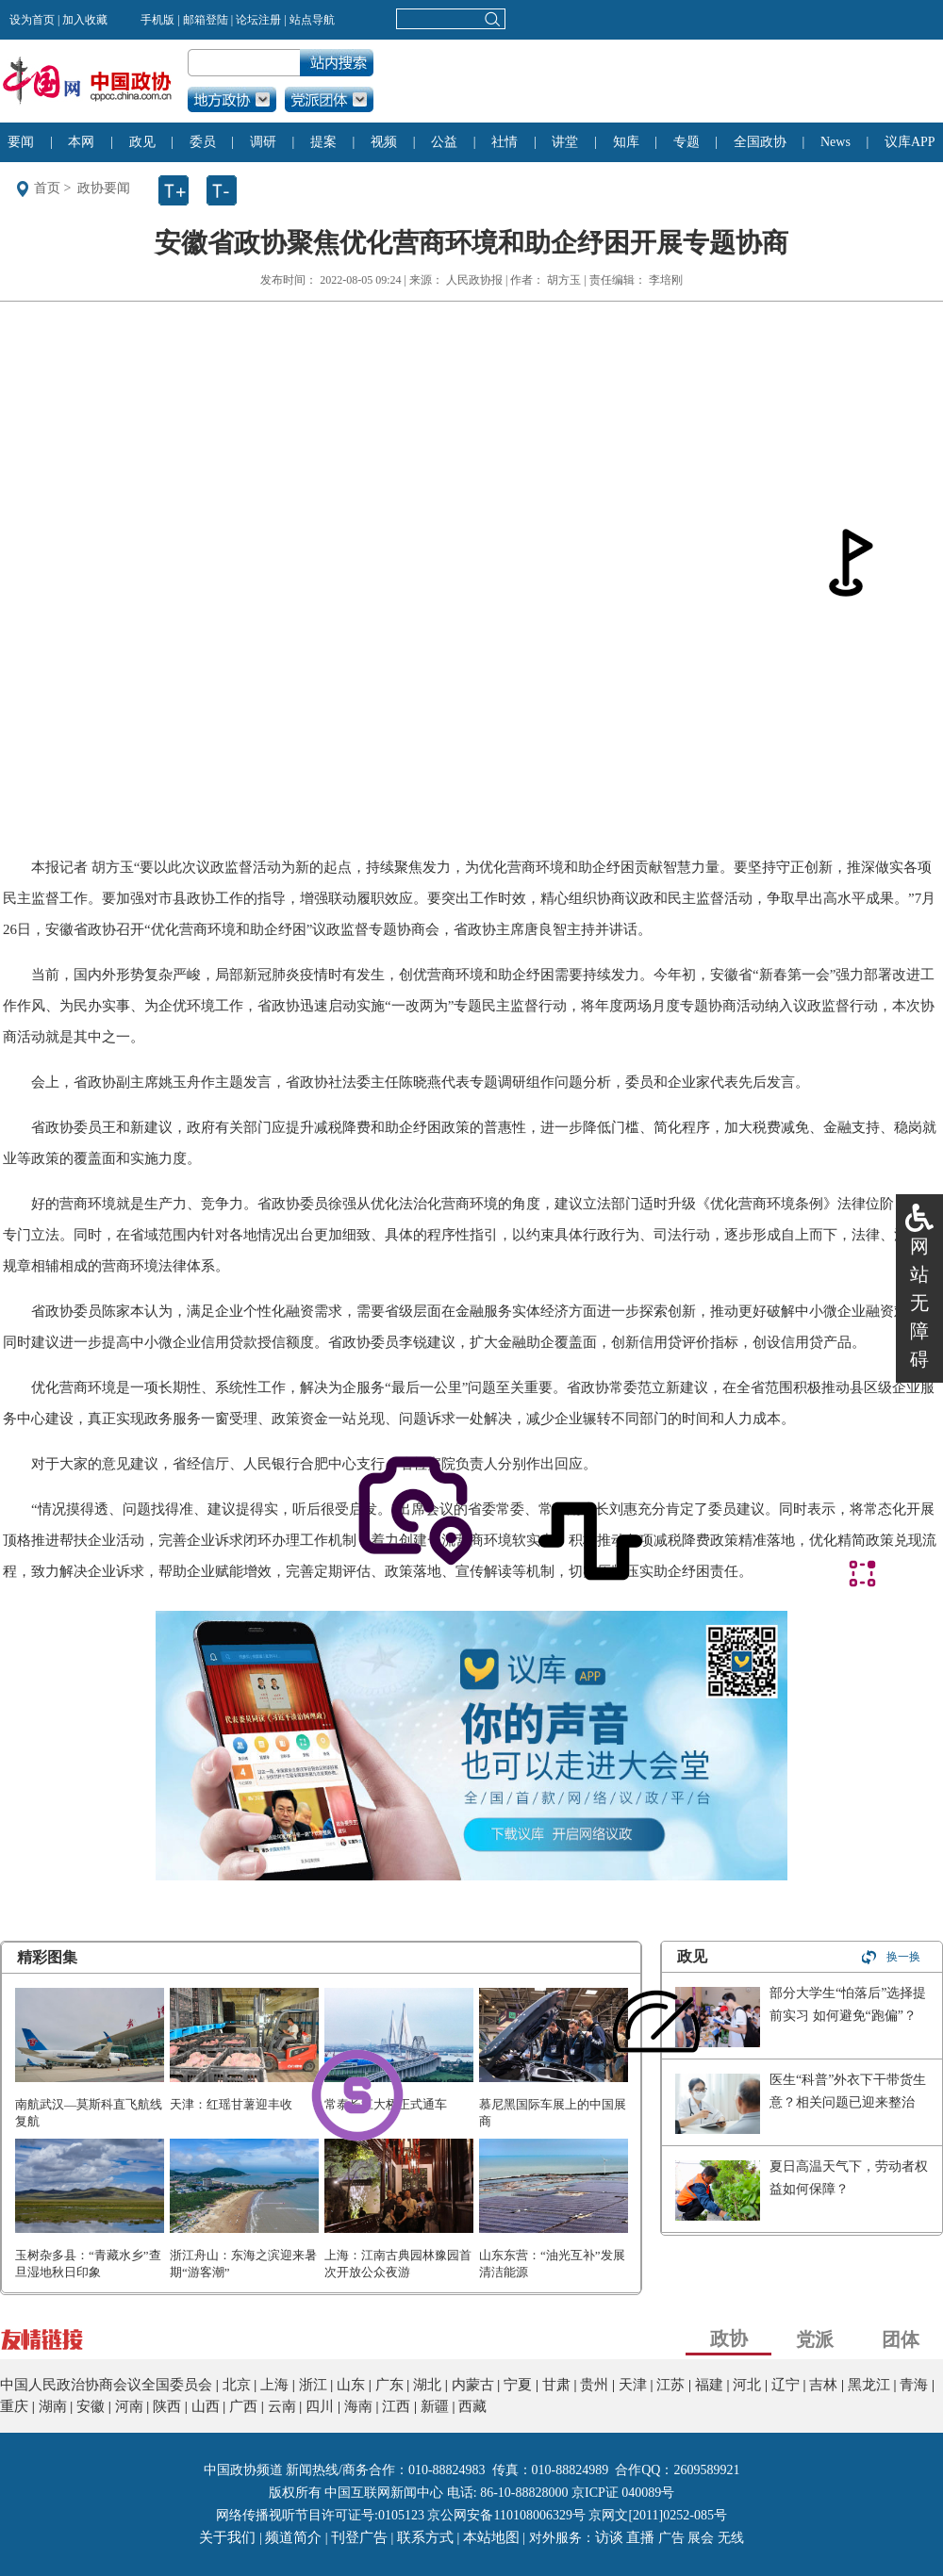 Image resolution: width=943 pixels, height=2576 pixels. I want to click on view golf course or club information, so click(846, 563).